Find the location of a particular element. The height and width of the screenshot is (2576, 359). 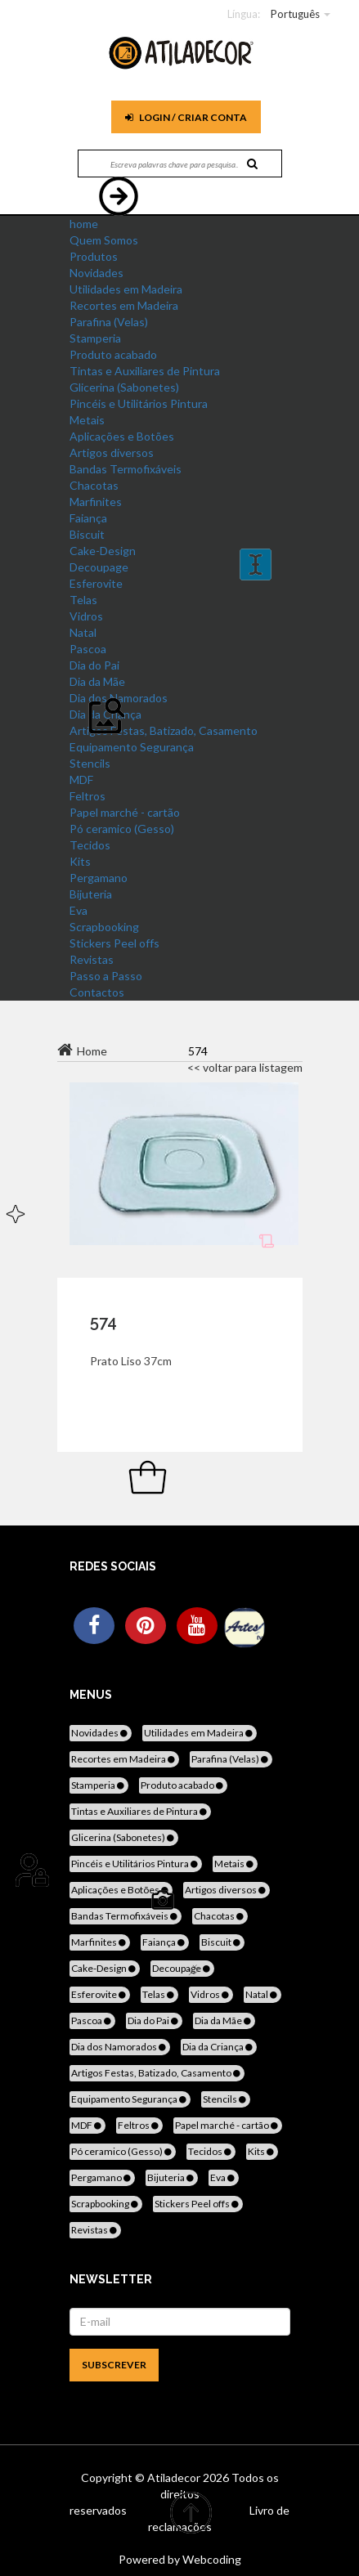

text input field cursor indicator is located at coordinates (255, 564).